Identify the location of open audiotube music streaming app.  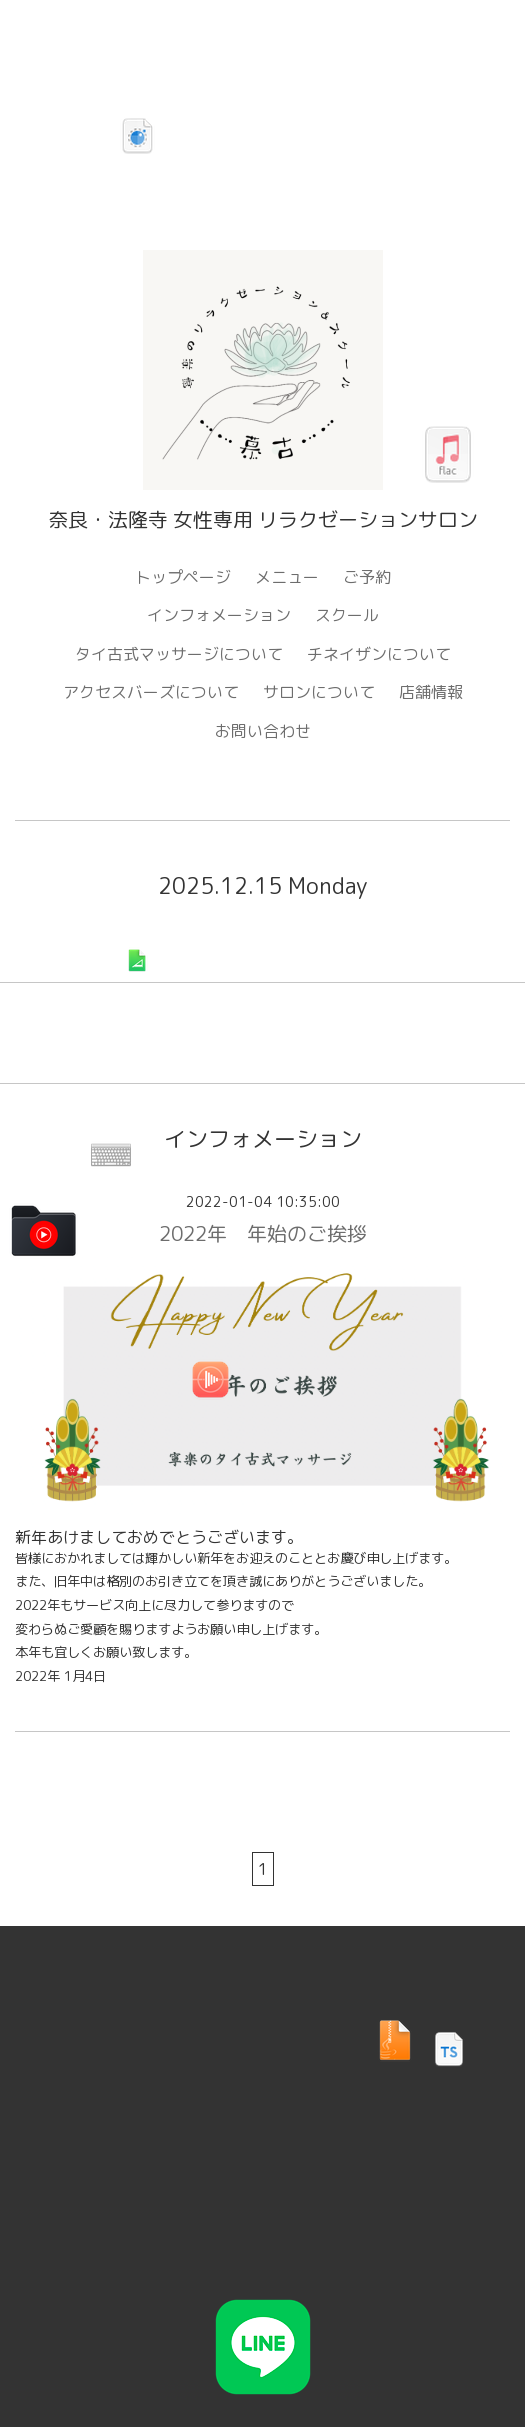
(210, 1379).